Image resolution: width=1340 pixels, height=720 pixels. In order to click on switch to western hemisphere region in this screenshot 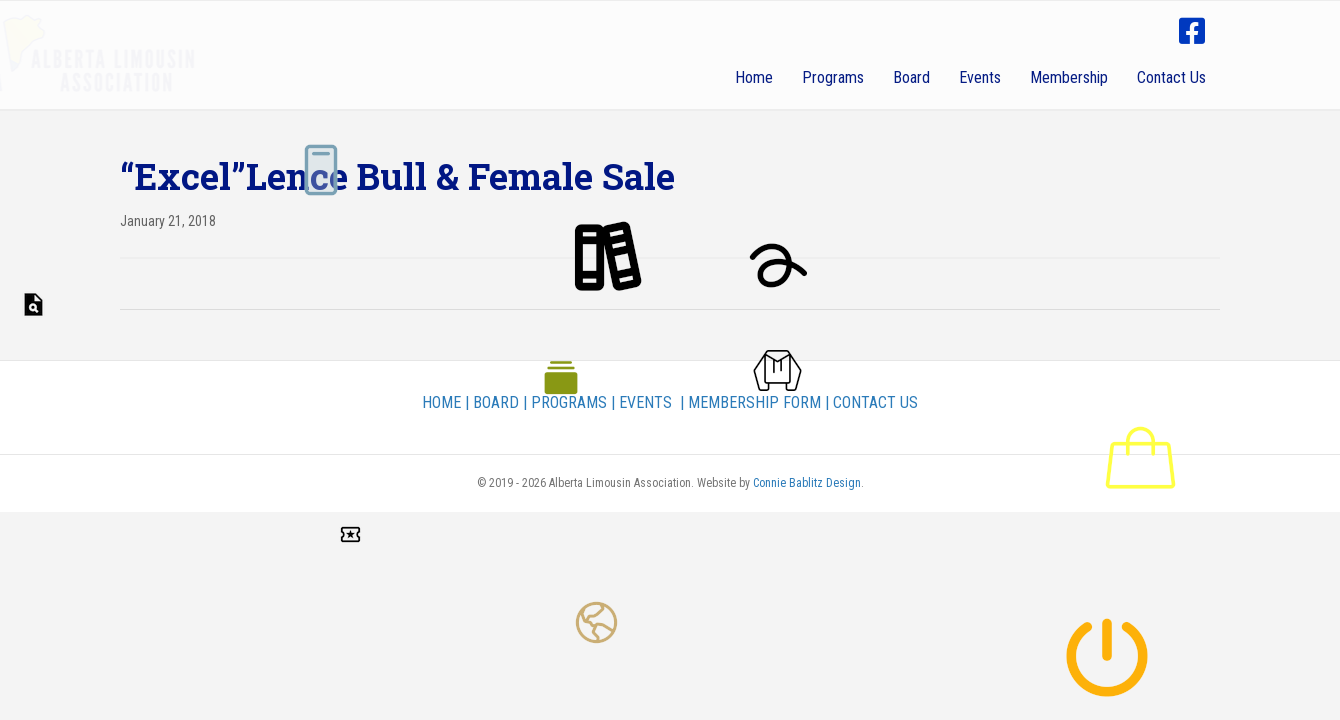, I will do `click(596, 622)`.